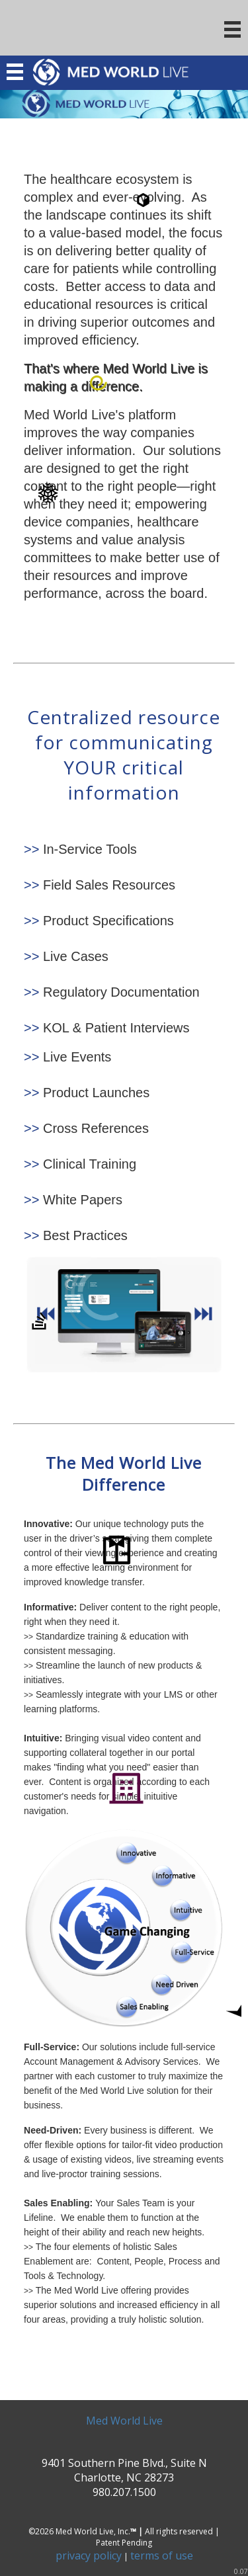  I want to click on view clothing or apparel options, so click(116, 1549).